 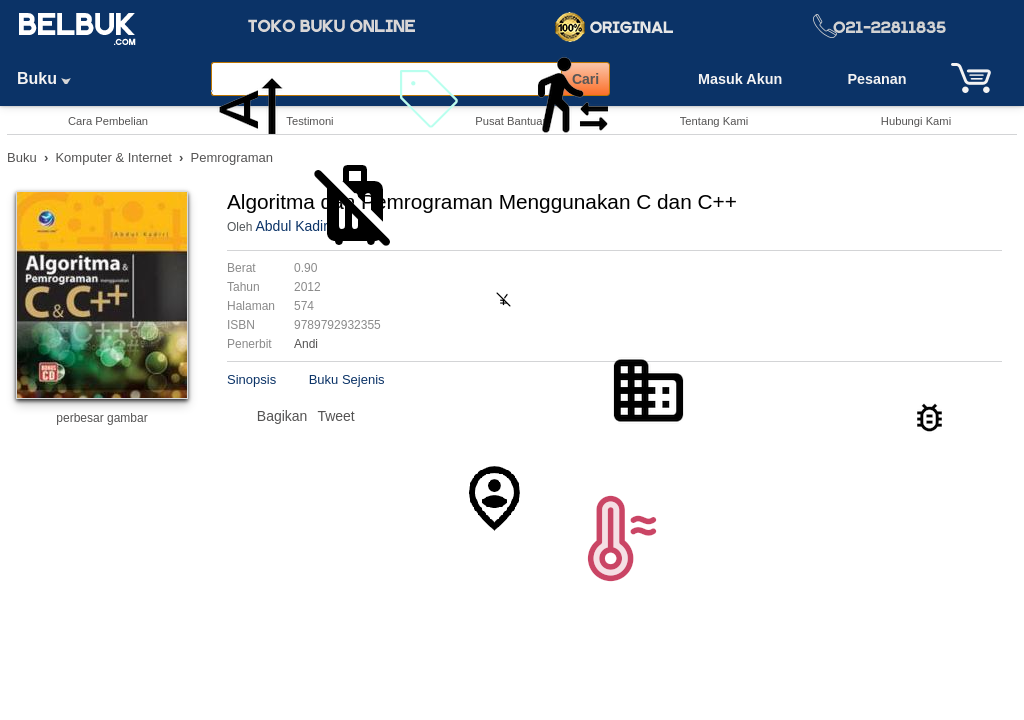 I want to click on transfer between transit lines or platforms, so click(x=573, y=94).